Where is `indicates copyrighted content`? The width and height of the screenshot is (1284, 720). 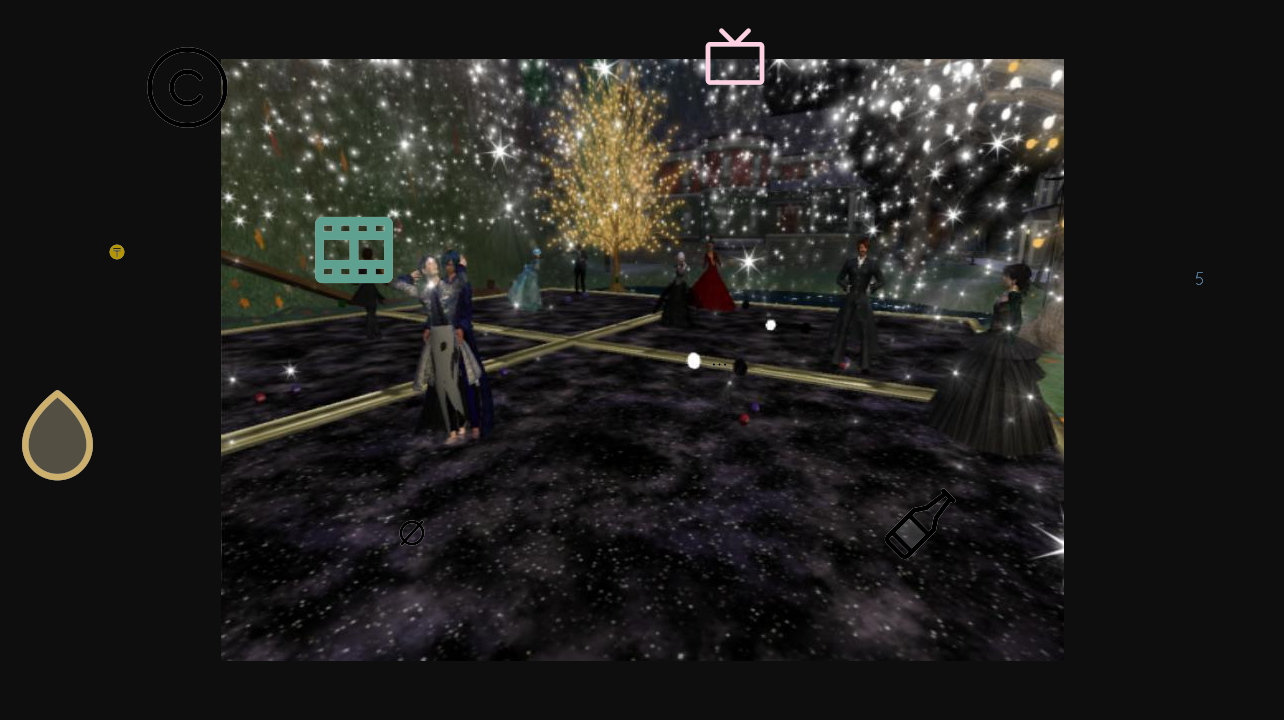 indicates copyrighted content is located at coordinates (187, 87).